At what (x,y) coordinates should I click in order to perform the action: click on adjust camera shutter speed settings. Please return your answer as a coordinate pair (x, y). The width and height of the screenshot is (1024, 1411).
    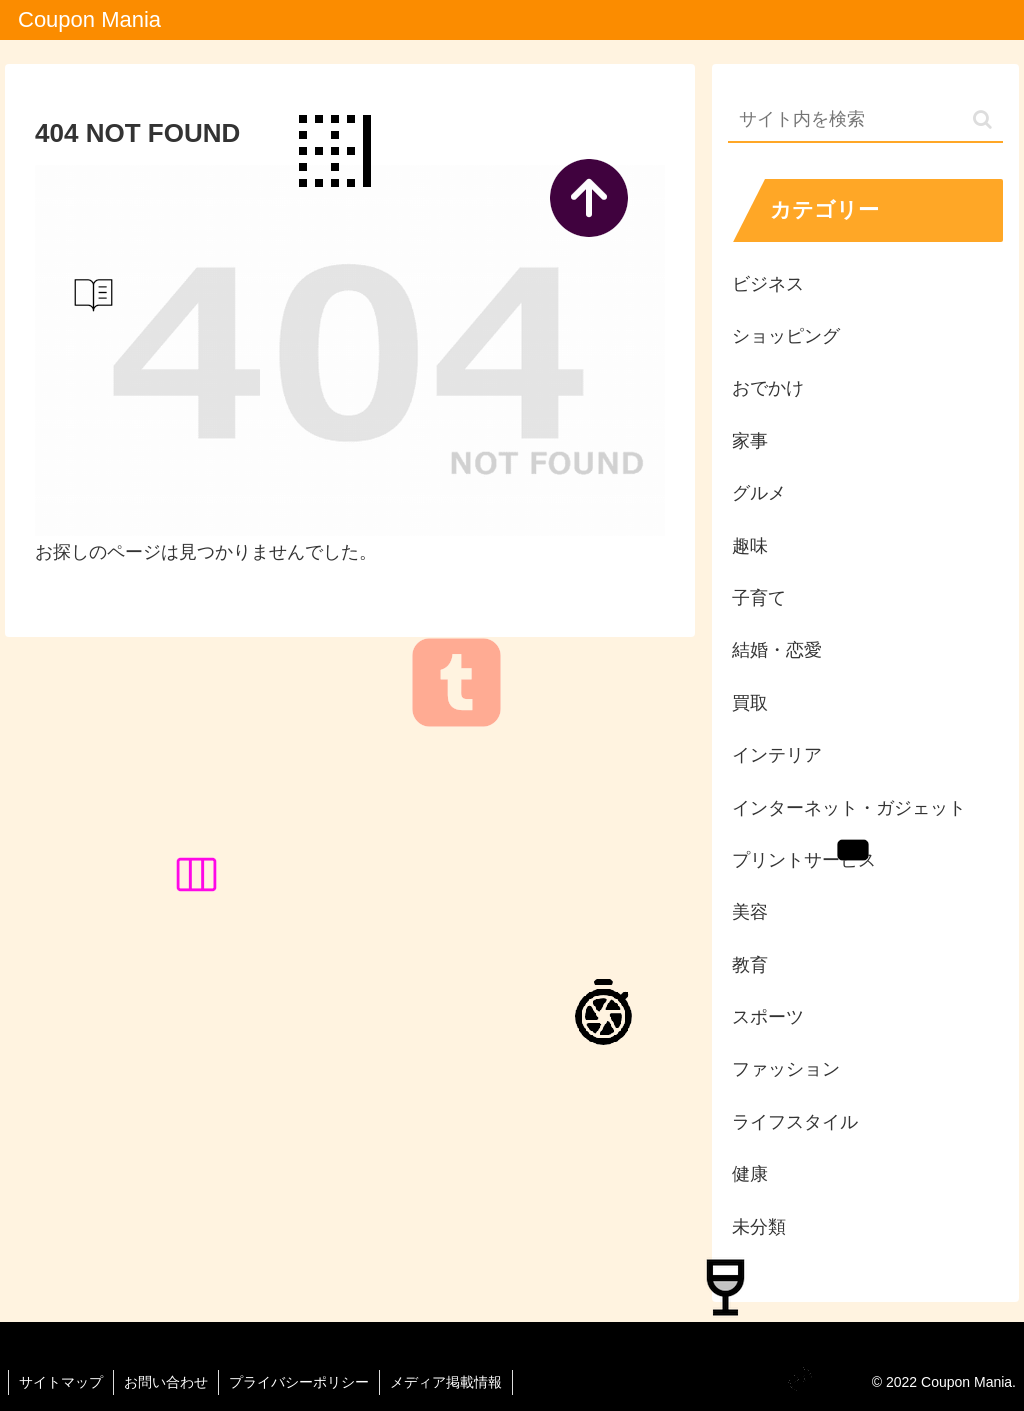
    Looking at the image, I should click on (603, 1013).